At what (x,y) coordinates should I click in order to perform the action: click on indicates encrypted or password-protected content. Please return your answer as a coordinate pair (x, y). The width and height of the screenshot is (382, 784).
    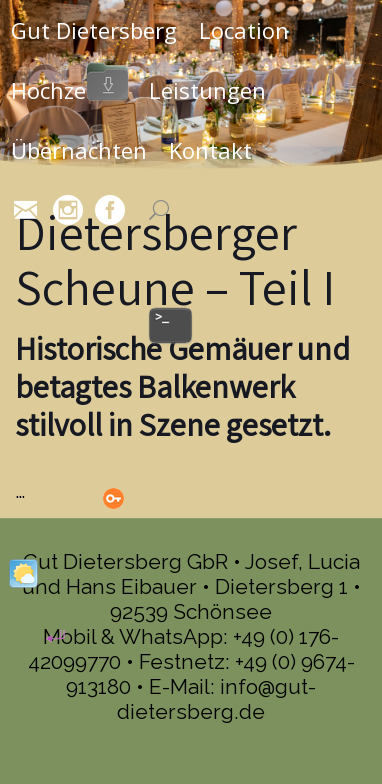
    Looking at the image, I should click on (113, 498).